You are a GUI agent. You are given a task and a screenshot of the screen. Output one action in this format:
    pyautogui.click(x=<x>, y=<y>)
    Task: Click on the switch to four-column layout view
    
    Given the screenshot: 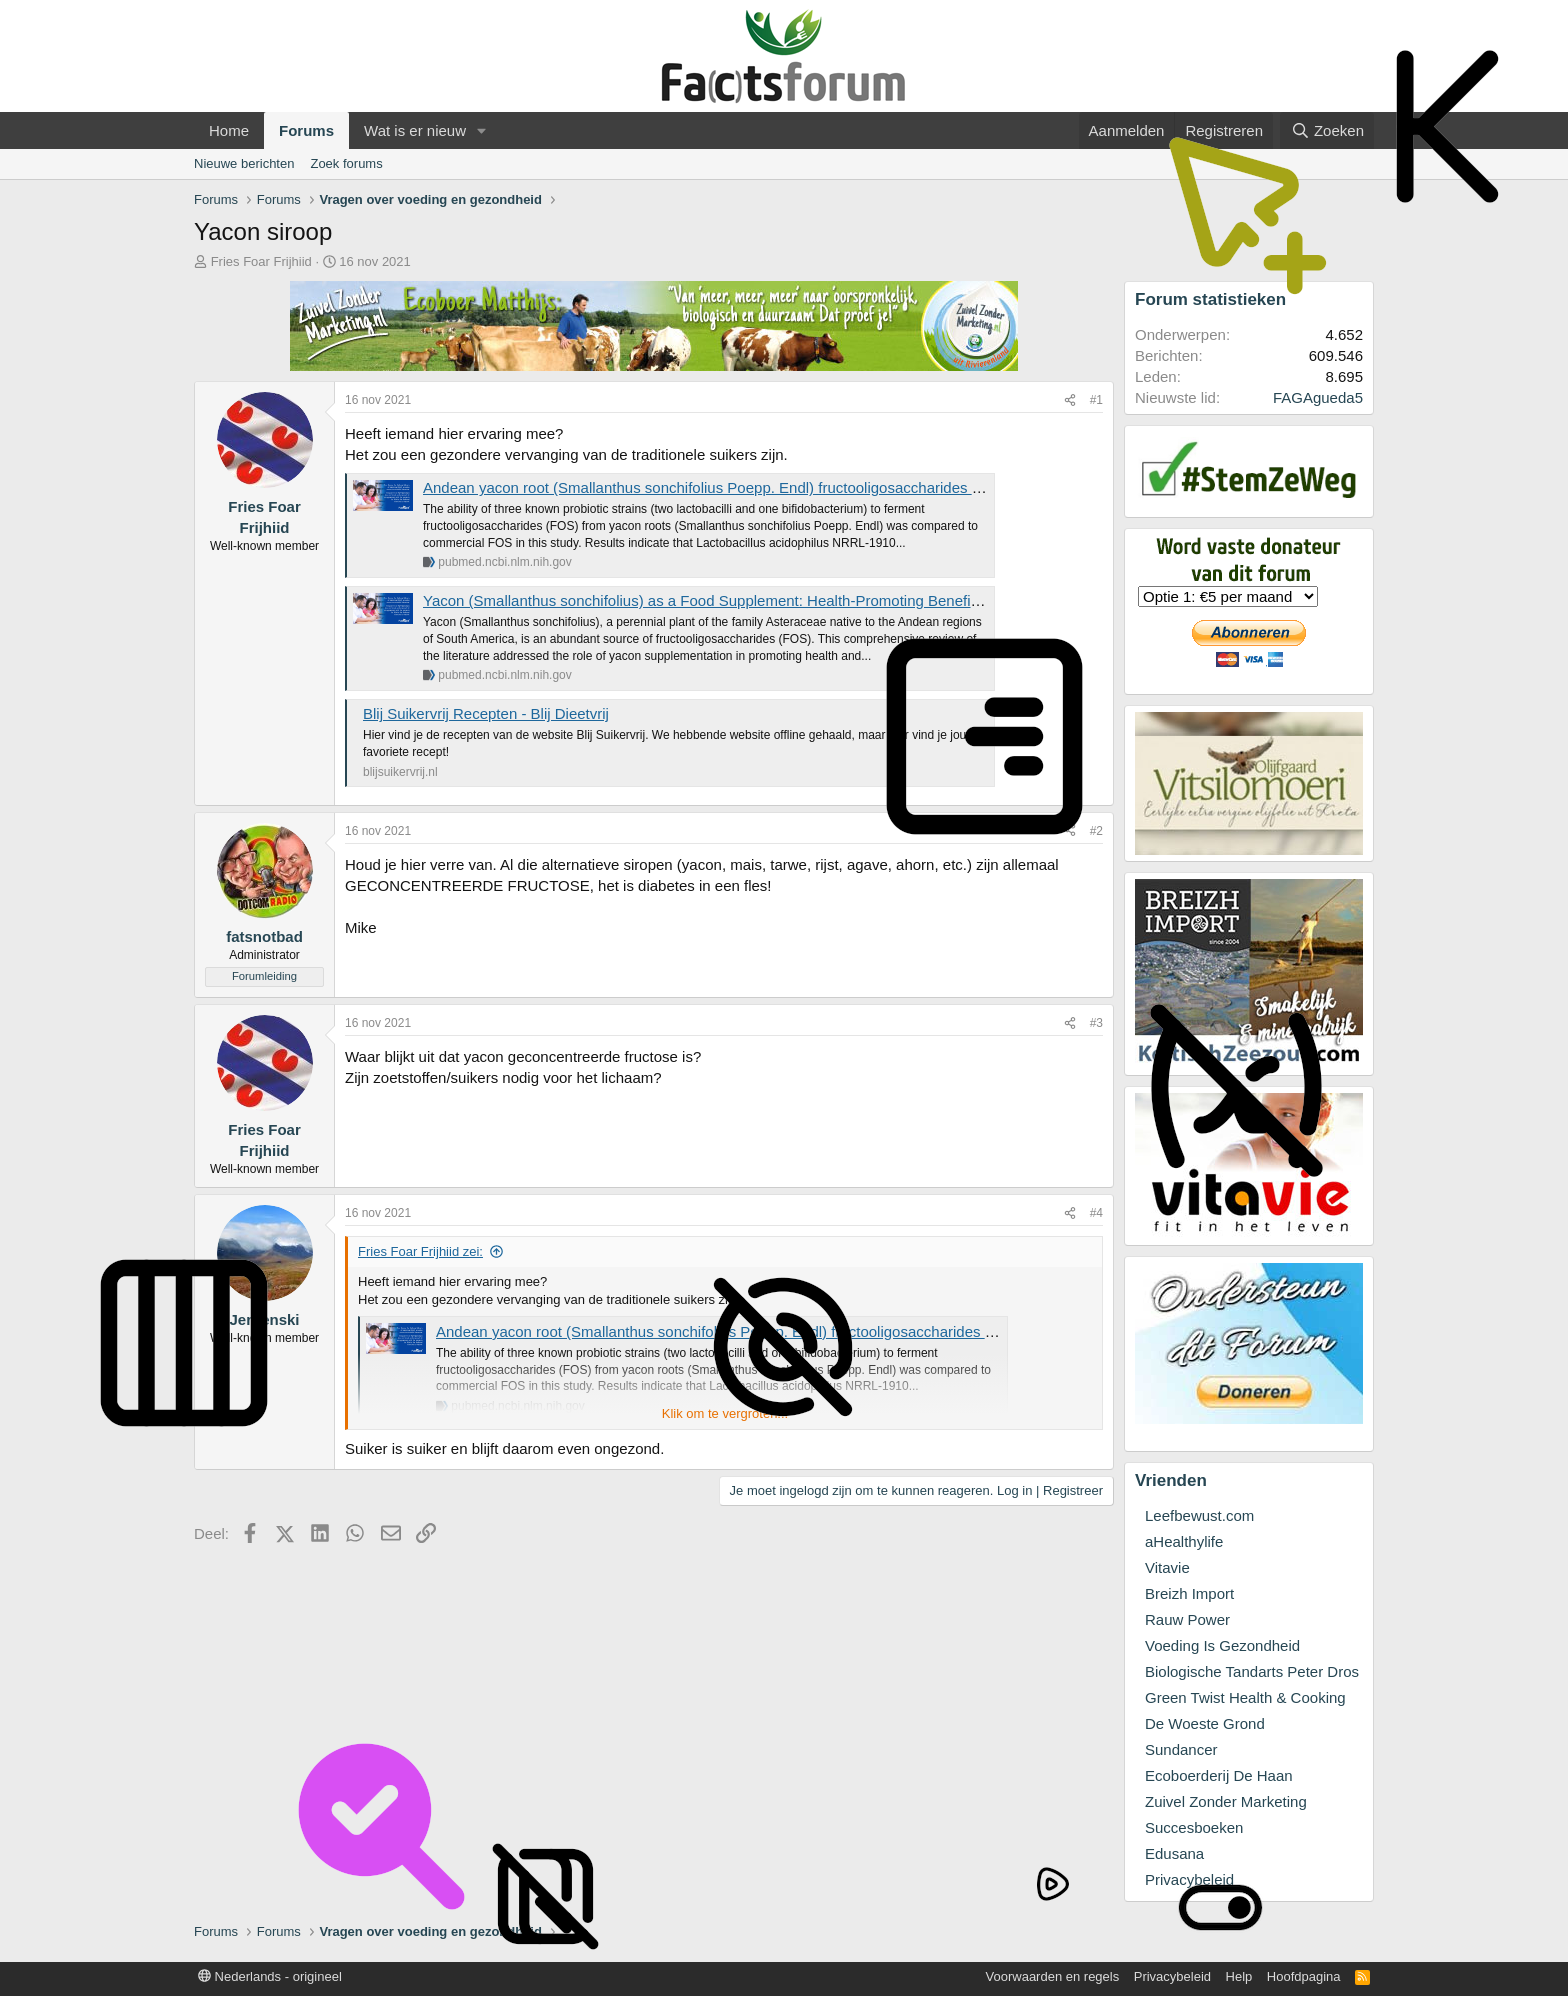 What is the action you would take?
    pyautogui.click(x=184, y=1343)
    